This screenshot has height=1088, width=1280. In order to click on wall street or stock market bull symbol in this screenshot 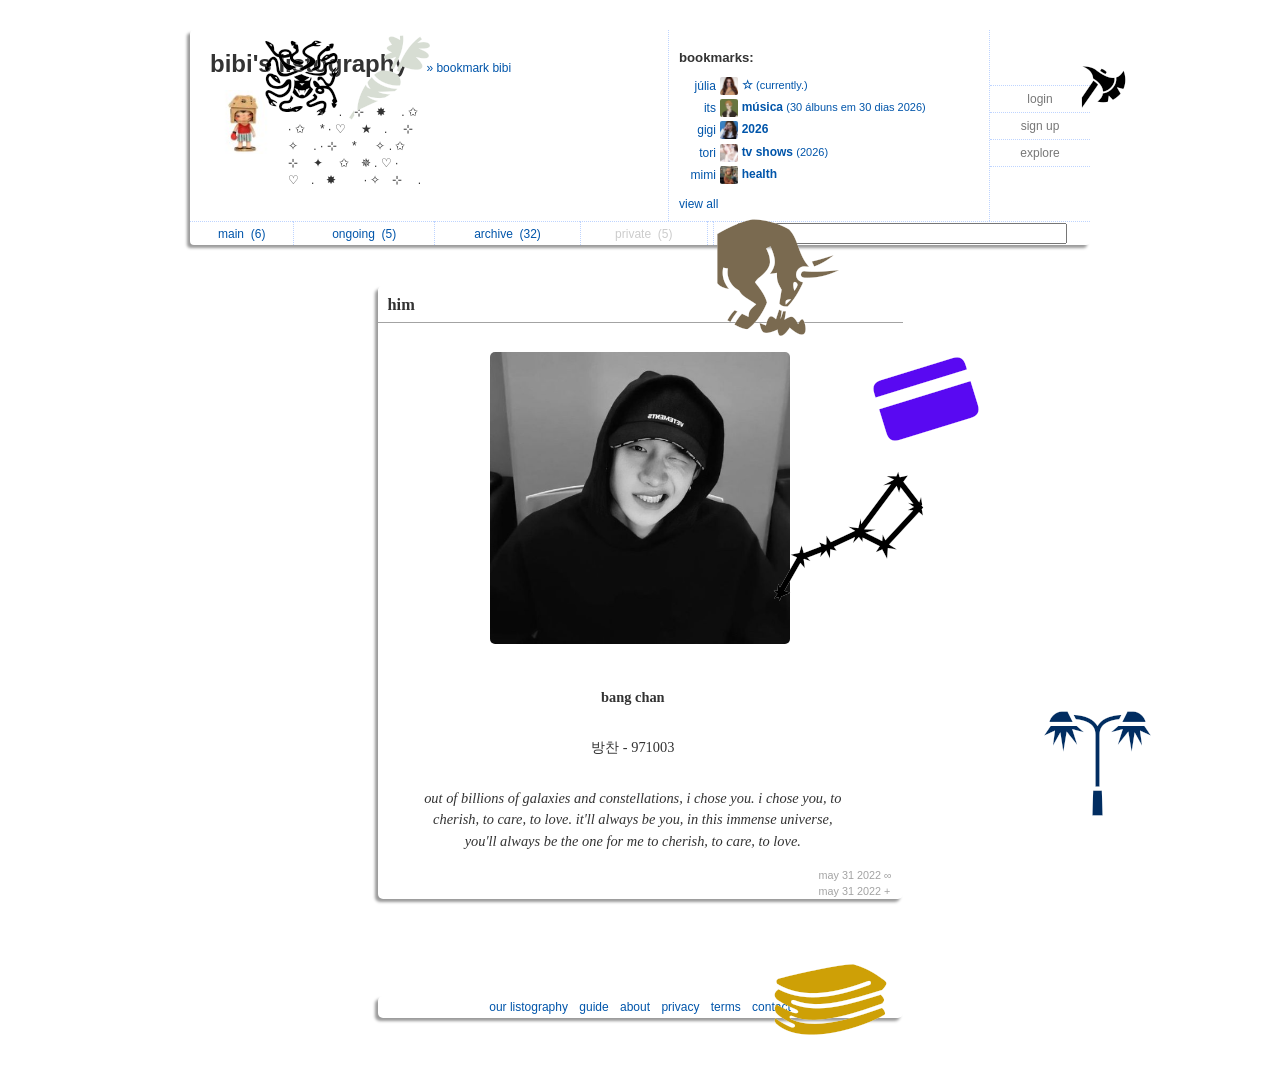, I will do `click(781, 272)`.